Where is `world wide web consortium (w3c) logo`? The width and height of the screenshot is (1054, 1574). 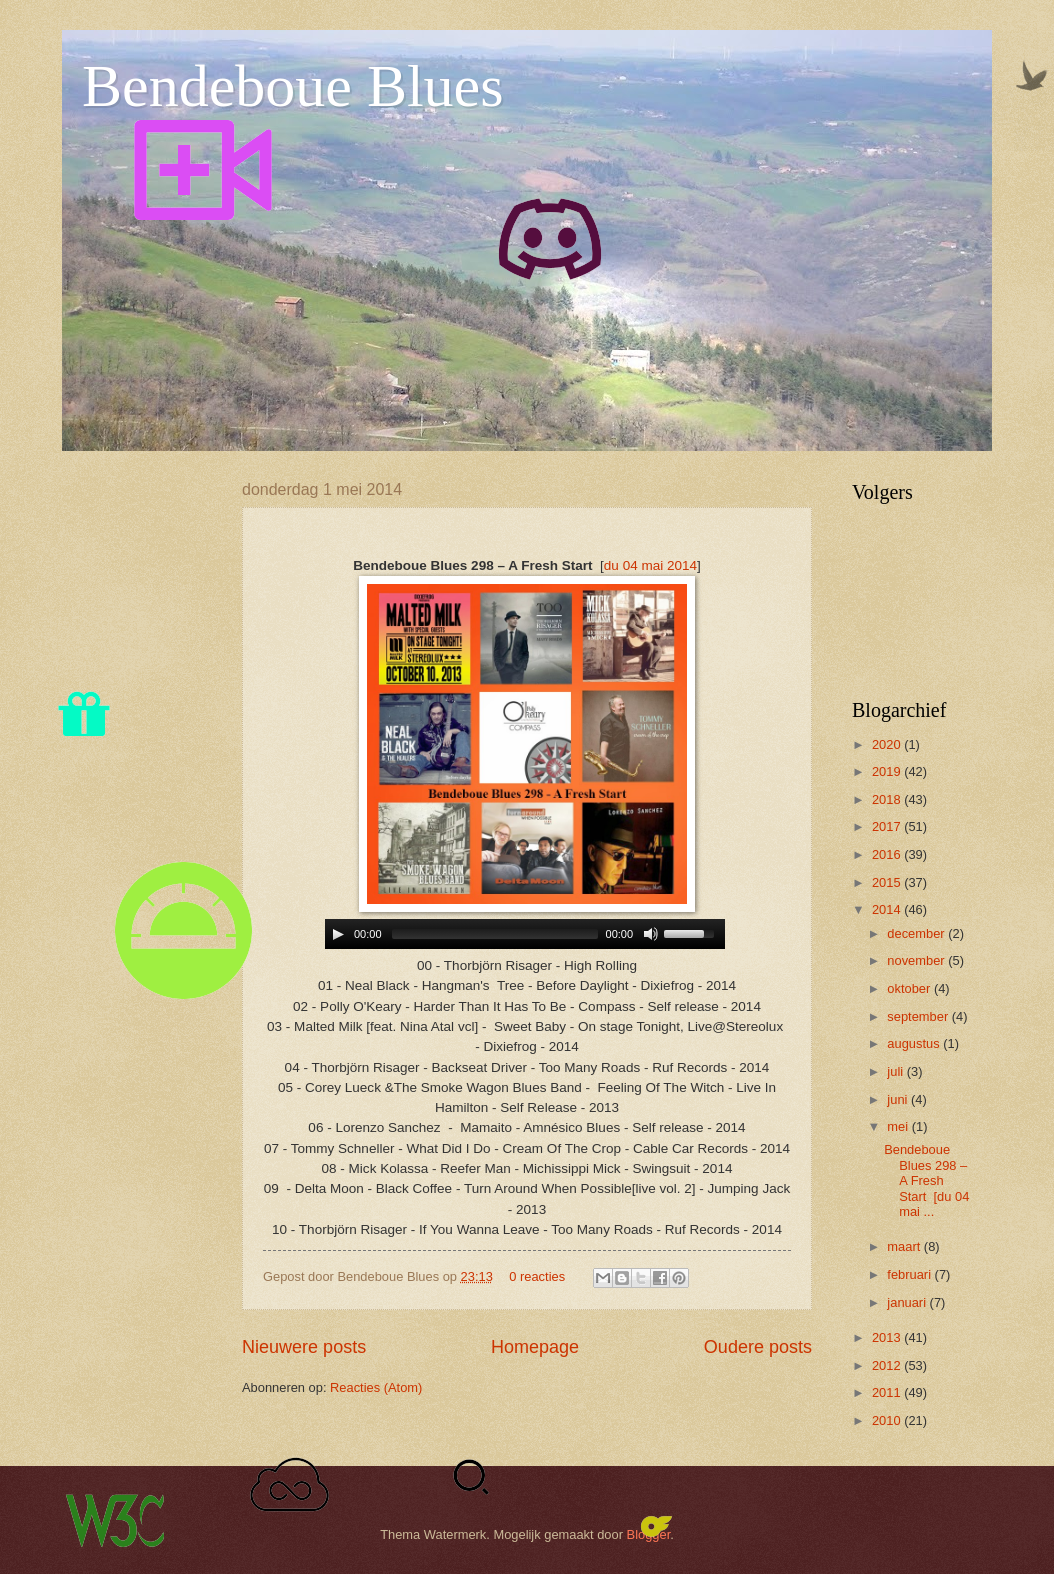
world wide web consortium (w3c) logo is located at coordinates (115, 1519).